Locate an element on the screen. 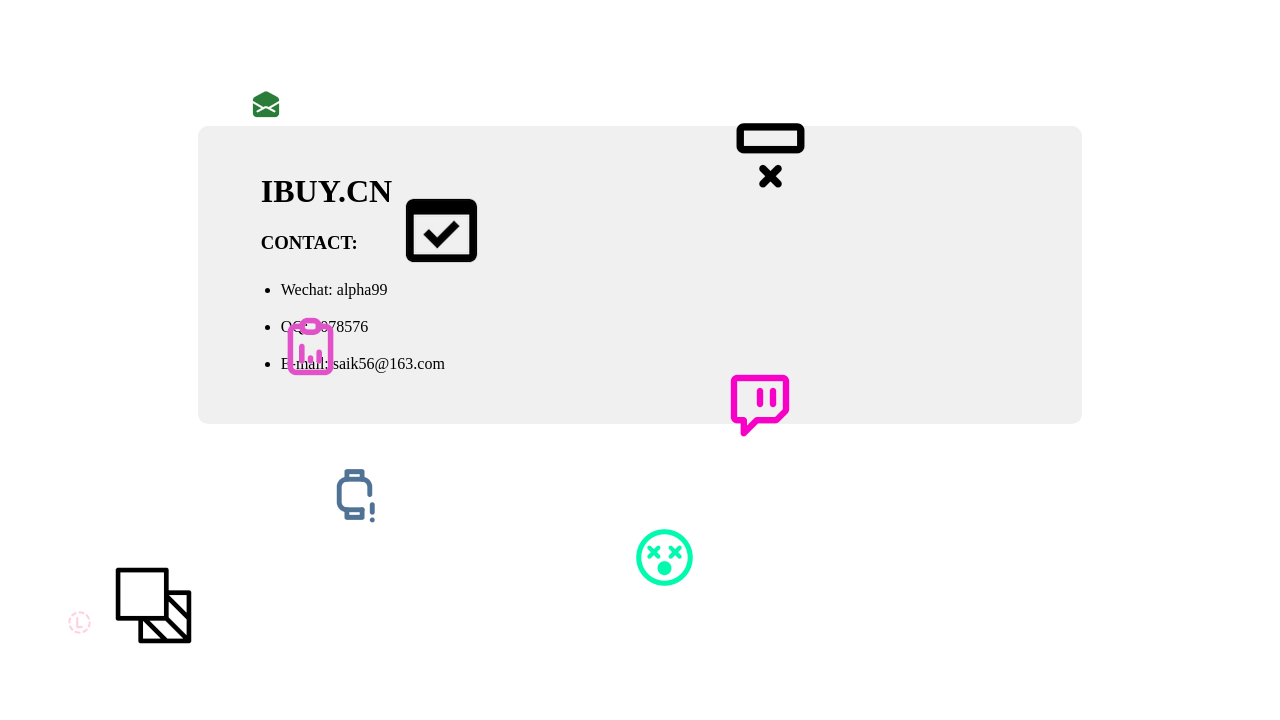  open twitch app or website is located at coordinates (760, 404).